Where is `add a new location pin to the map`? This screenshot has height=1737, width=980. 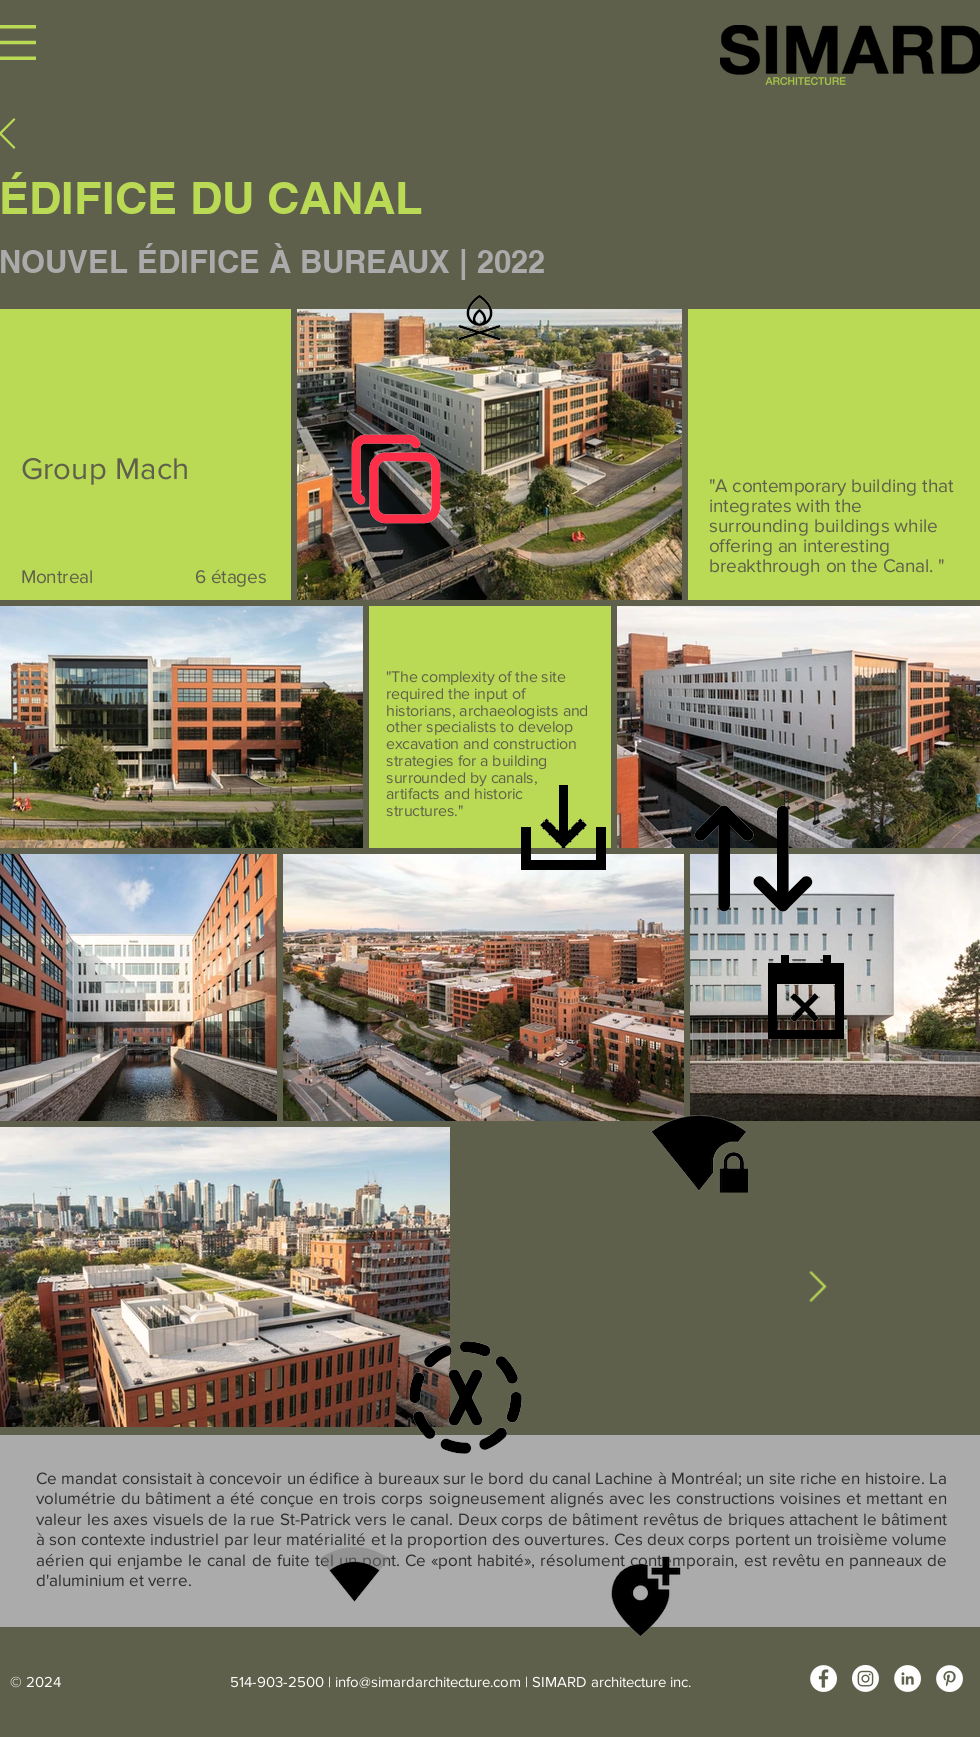
add a new location pin to the map is located at coordinates (640, 1596).